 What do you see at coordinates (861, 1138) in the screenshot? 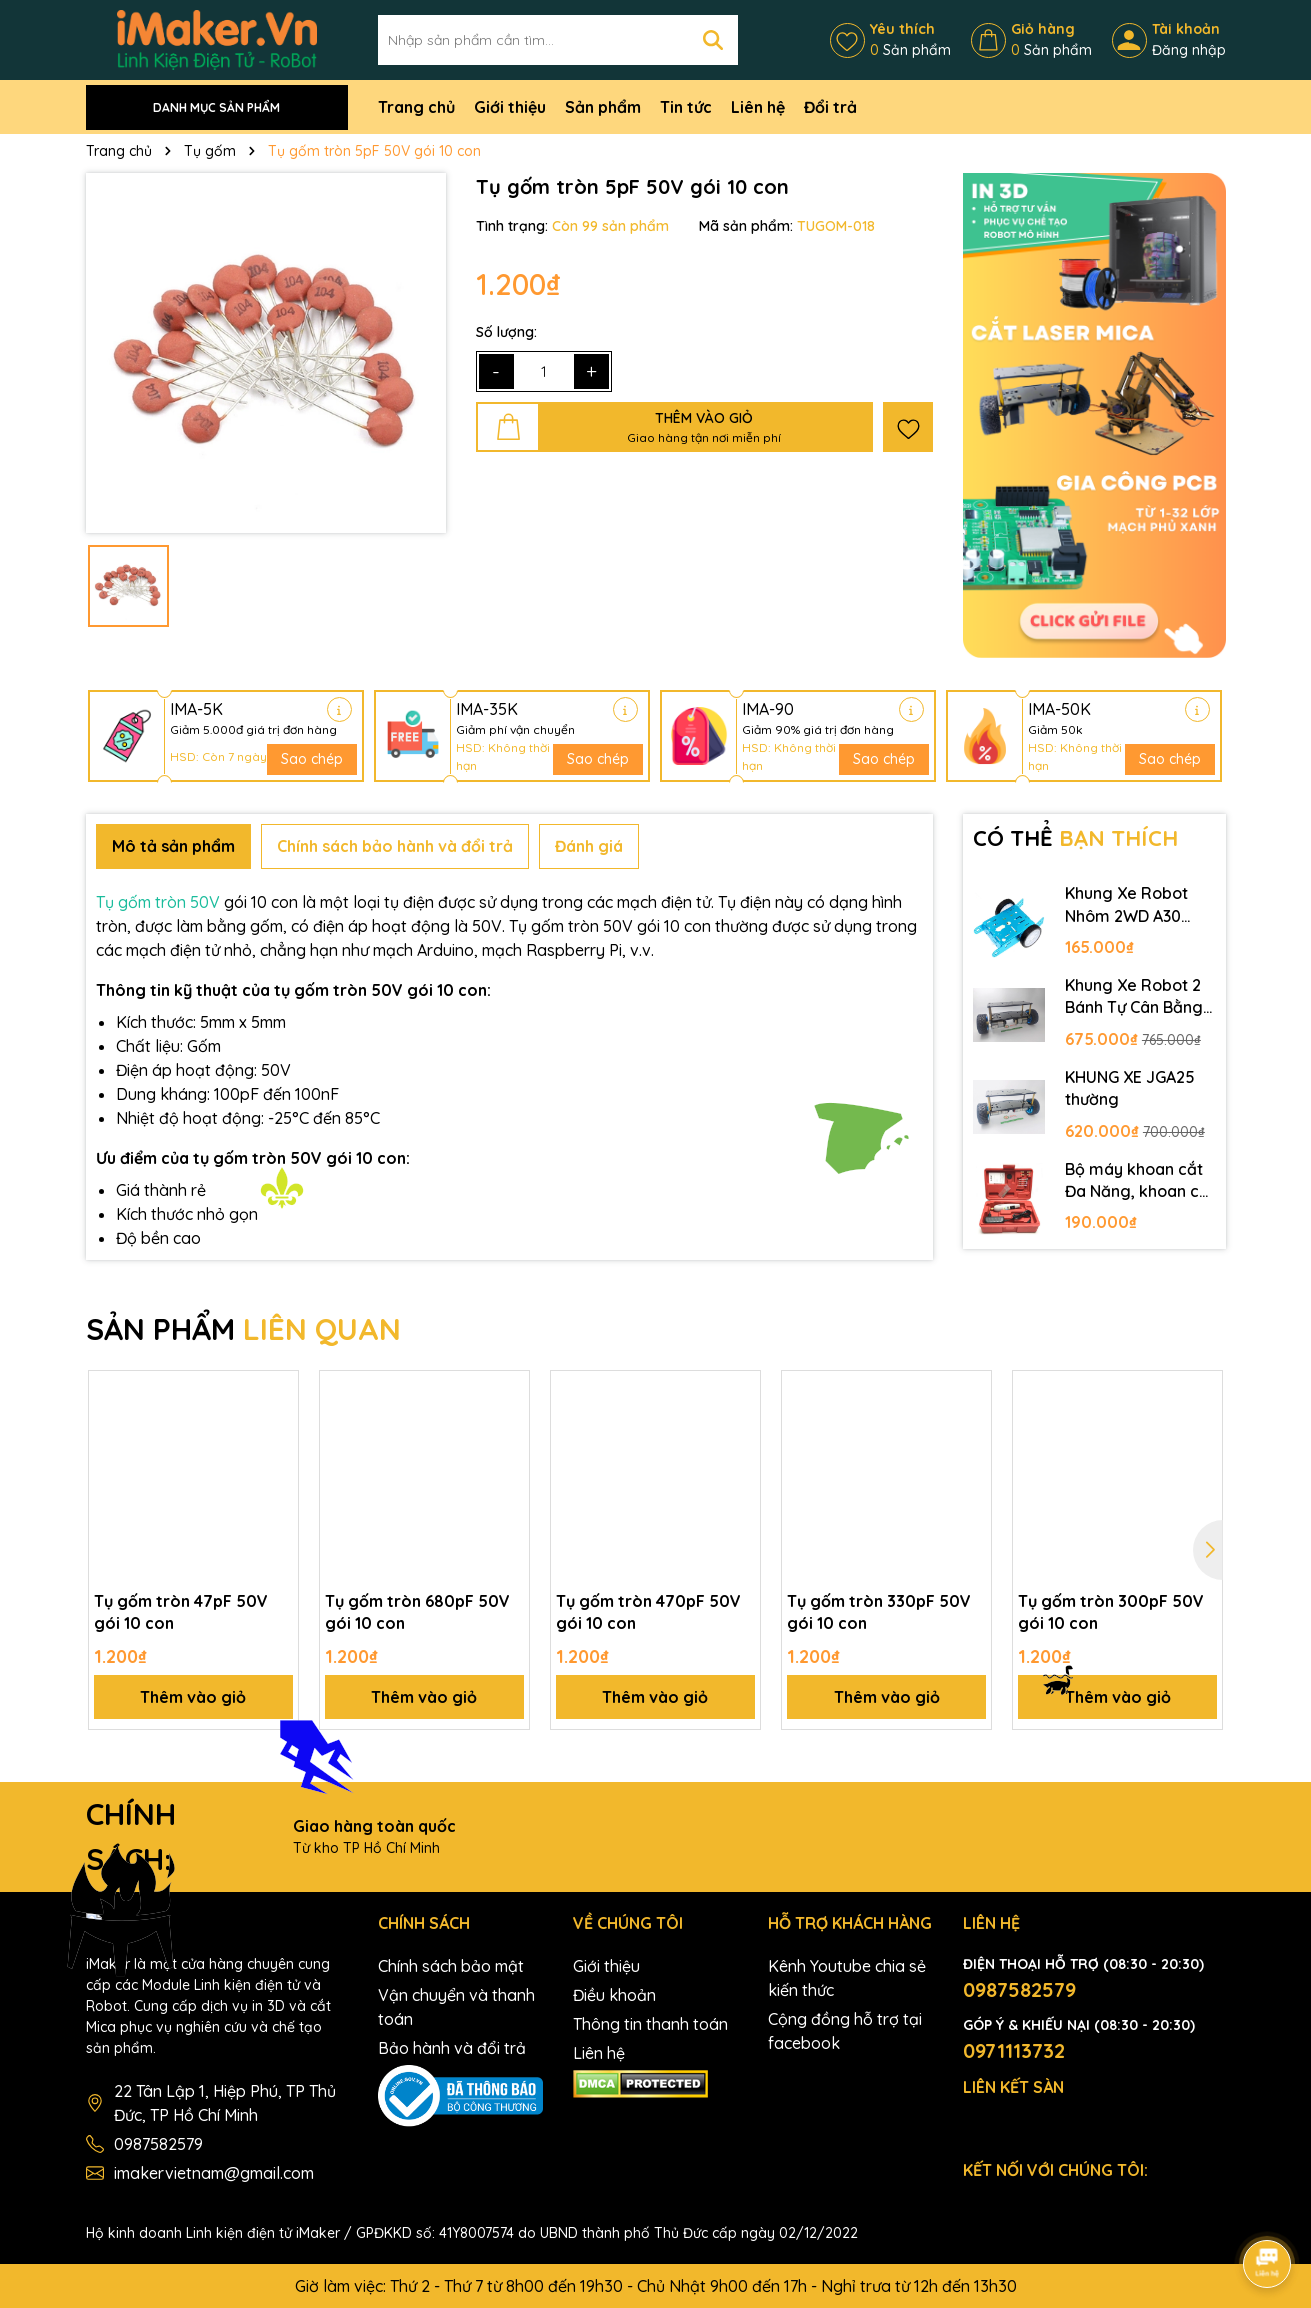
I see `select spain as your country or region` at bounding box center [861, 1138].